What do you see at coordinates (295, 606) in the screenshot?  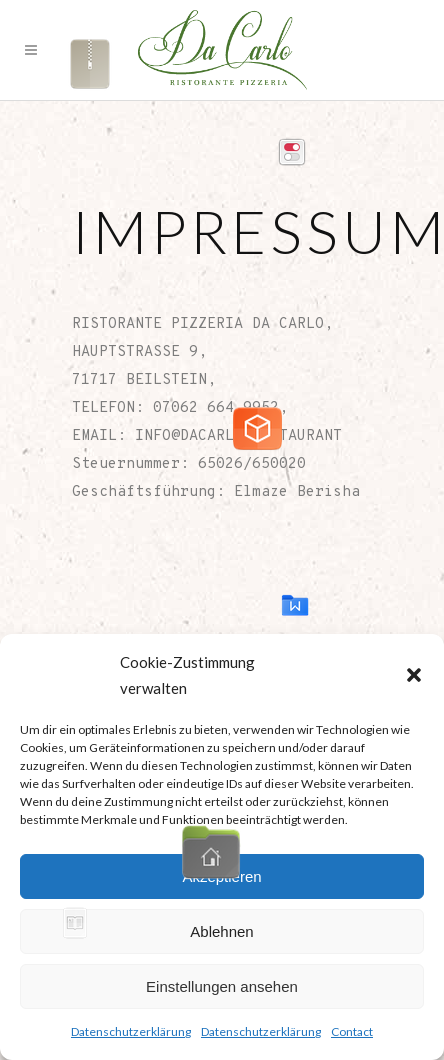 I see `open folder containing wps writer documents` at bounding box center [295, 606].